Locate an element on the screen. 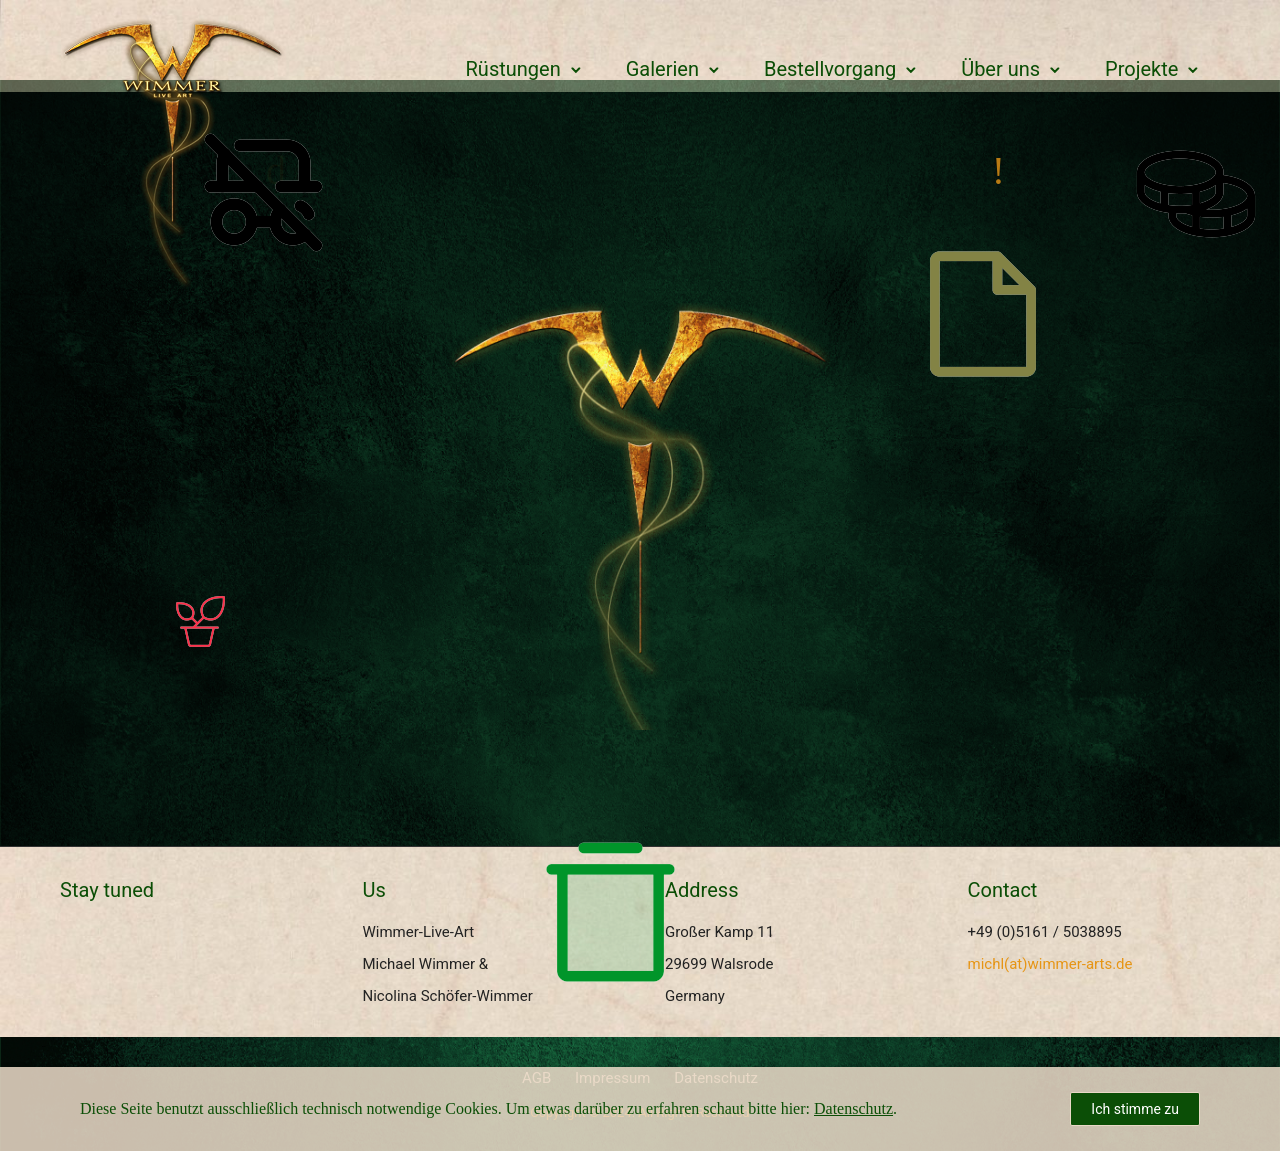  disable incognito or private browsing mode is located at coordinates (263, 192).